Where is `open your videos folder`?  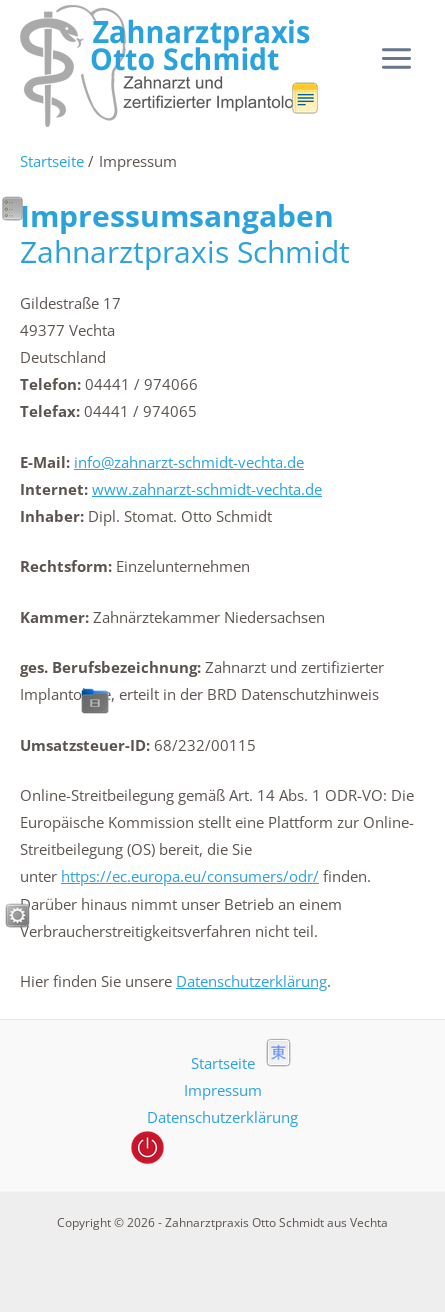 open your videos folder is located at coordinates (95, 701).